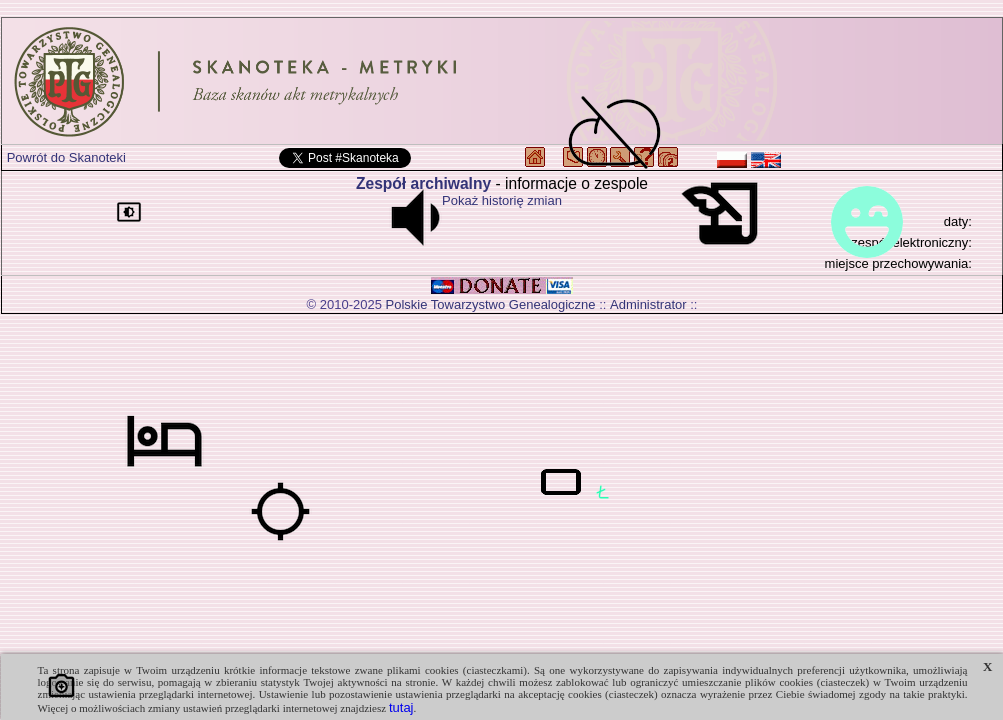  I want to click on cloud storage unavailable or offline, so click(614, 132).